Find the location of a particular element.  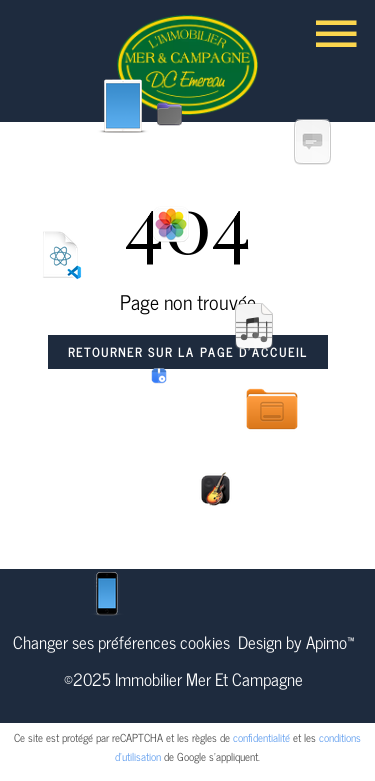

open desktop folder is located at coordinates (272, 409).